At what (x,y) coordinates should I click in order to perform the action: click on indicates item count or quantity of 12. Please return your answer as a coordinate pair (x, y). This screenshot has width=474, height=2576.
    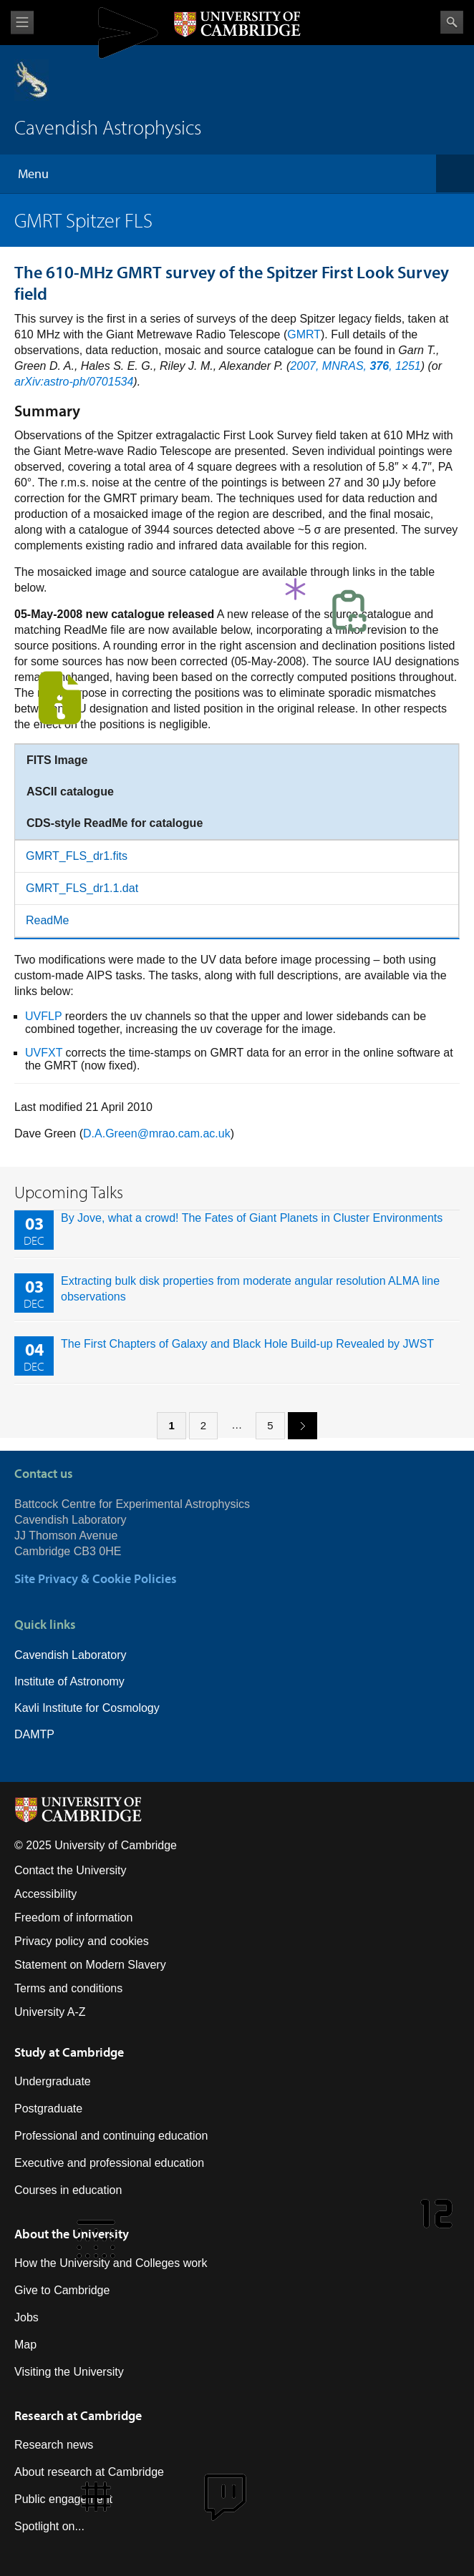
    Looking at the image, I should click on (435, 2213).